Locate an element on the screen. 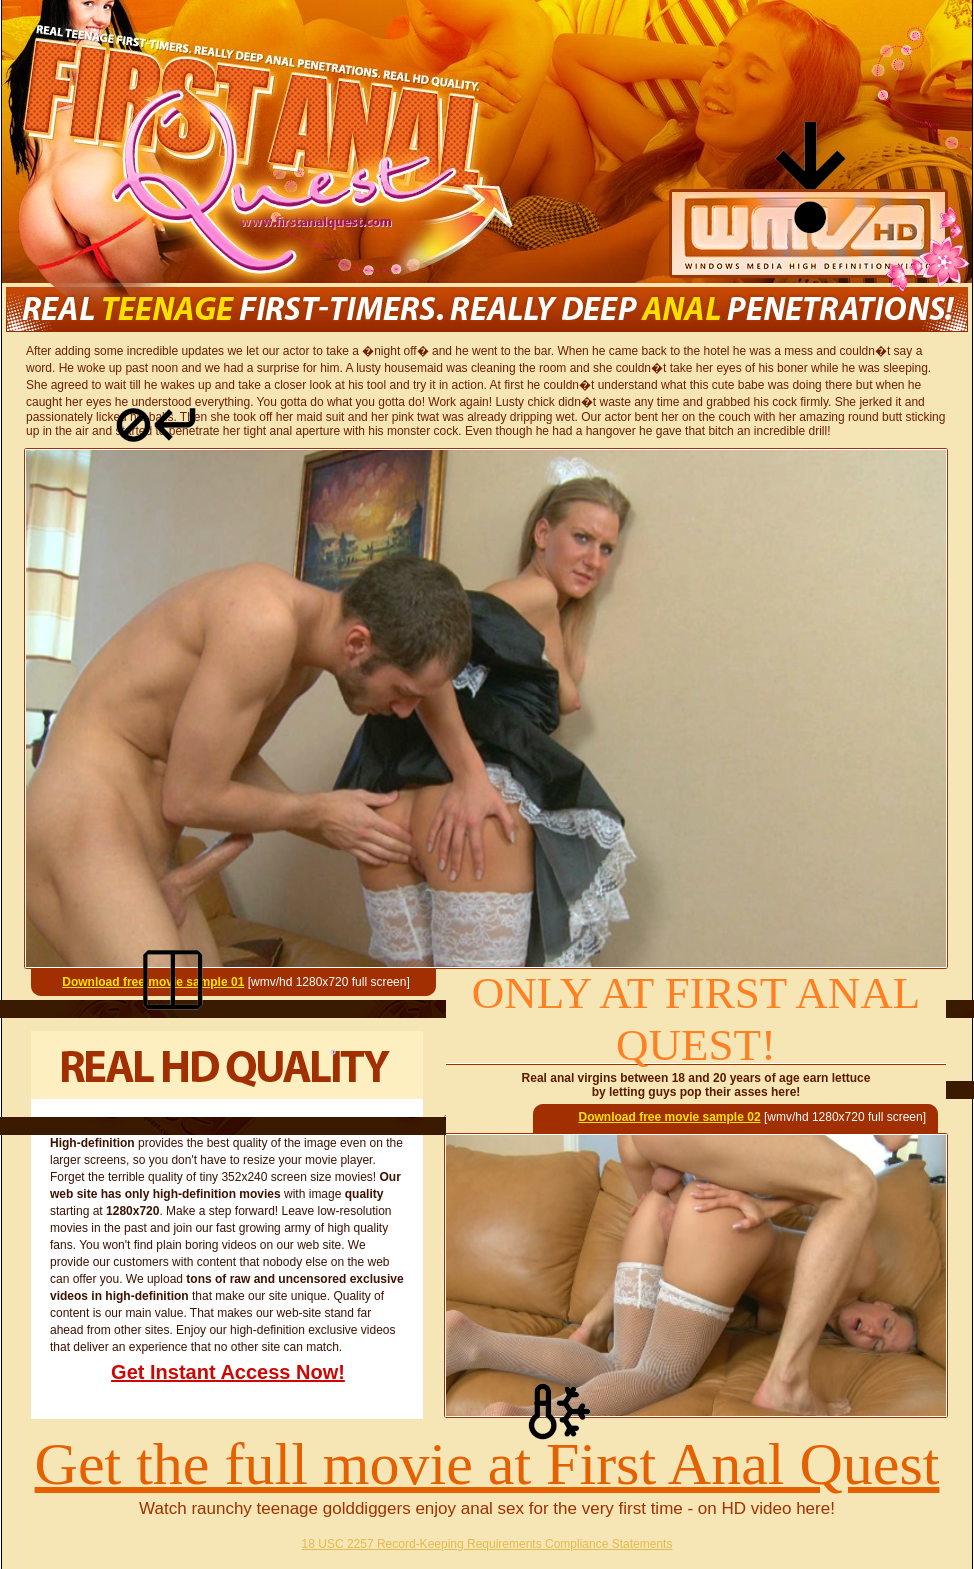 The height and width of the screenshot is (1569, 974). indicates cold or freezing temperature is located at coordinates (559, 1411).